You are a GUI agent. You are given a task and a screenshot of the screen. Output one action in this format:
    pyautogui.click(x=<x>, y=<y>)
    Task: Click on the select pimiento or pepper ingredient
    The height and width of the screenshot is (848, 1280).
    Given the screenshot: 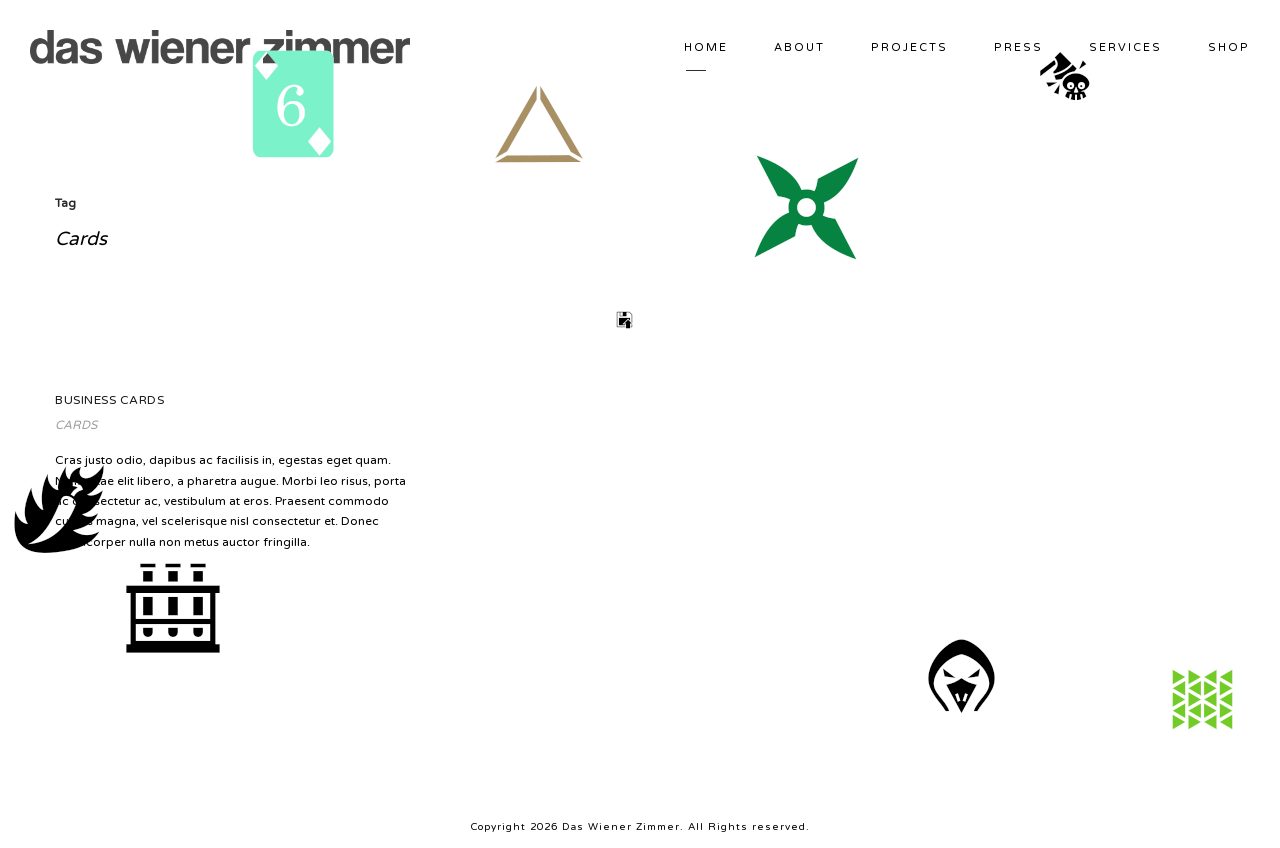 What is the action you would take?
    pyautogui.click(x=59, y=509)
    